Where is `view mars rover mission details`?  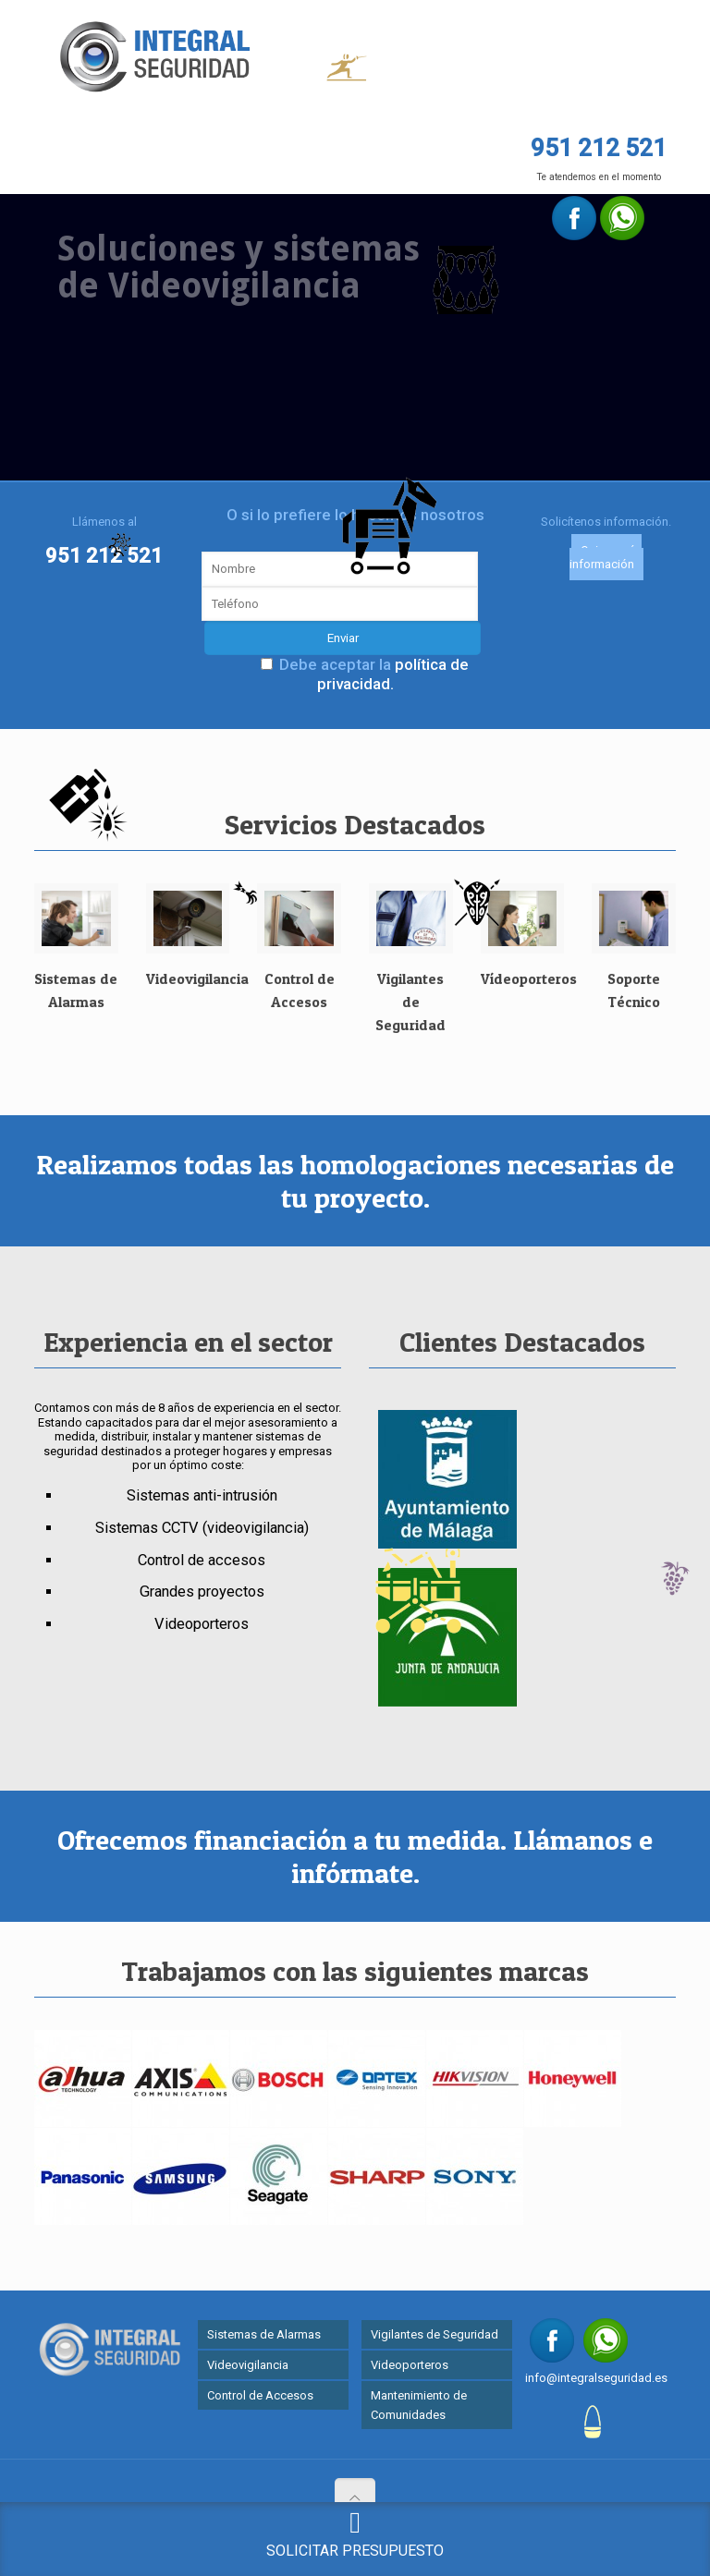
view mars rover mission details is located at coordinates (418, 1590).